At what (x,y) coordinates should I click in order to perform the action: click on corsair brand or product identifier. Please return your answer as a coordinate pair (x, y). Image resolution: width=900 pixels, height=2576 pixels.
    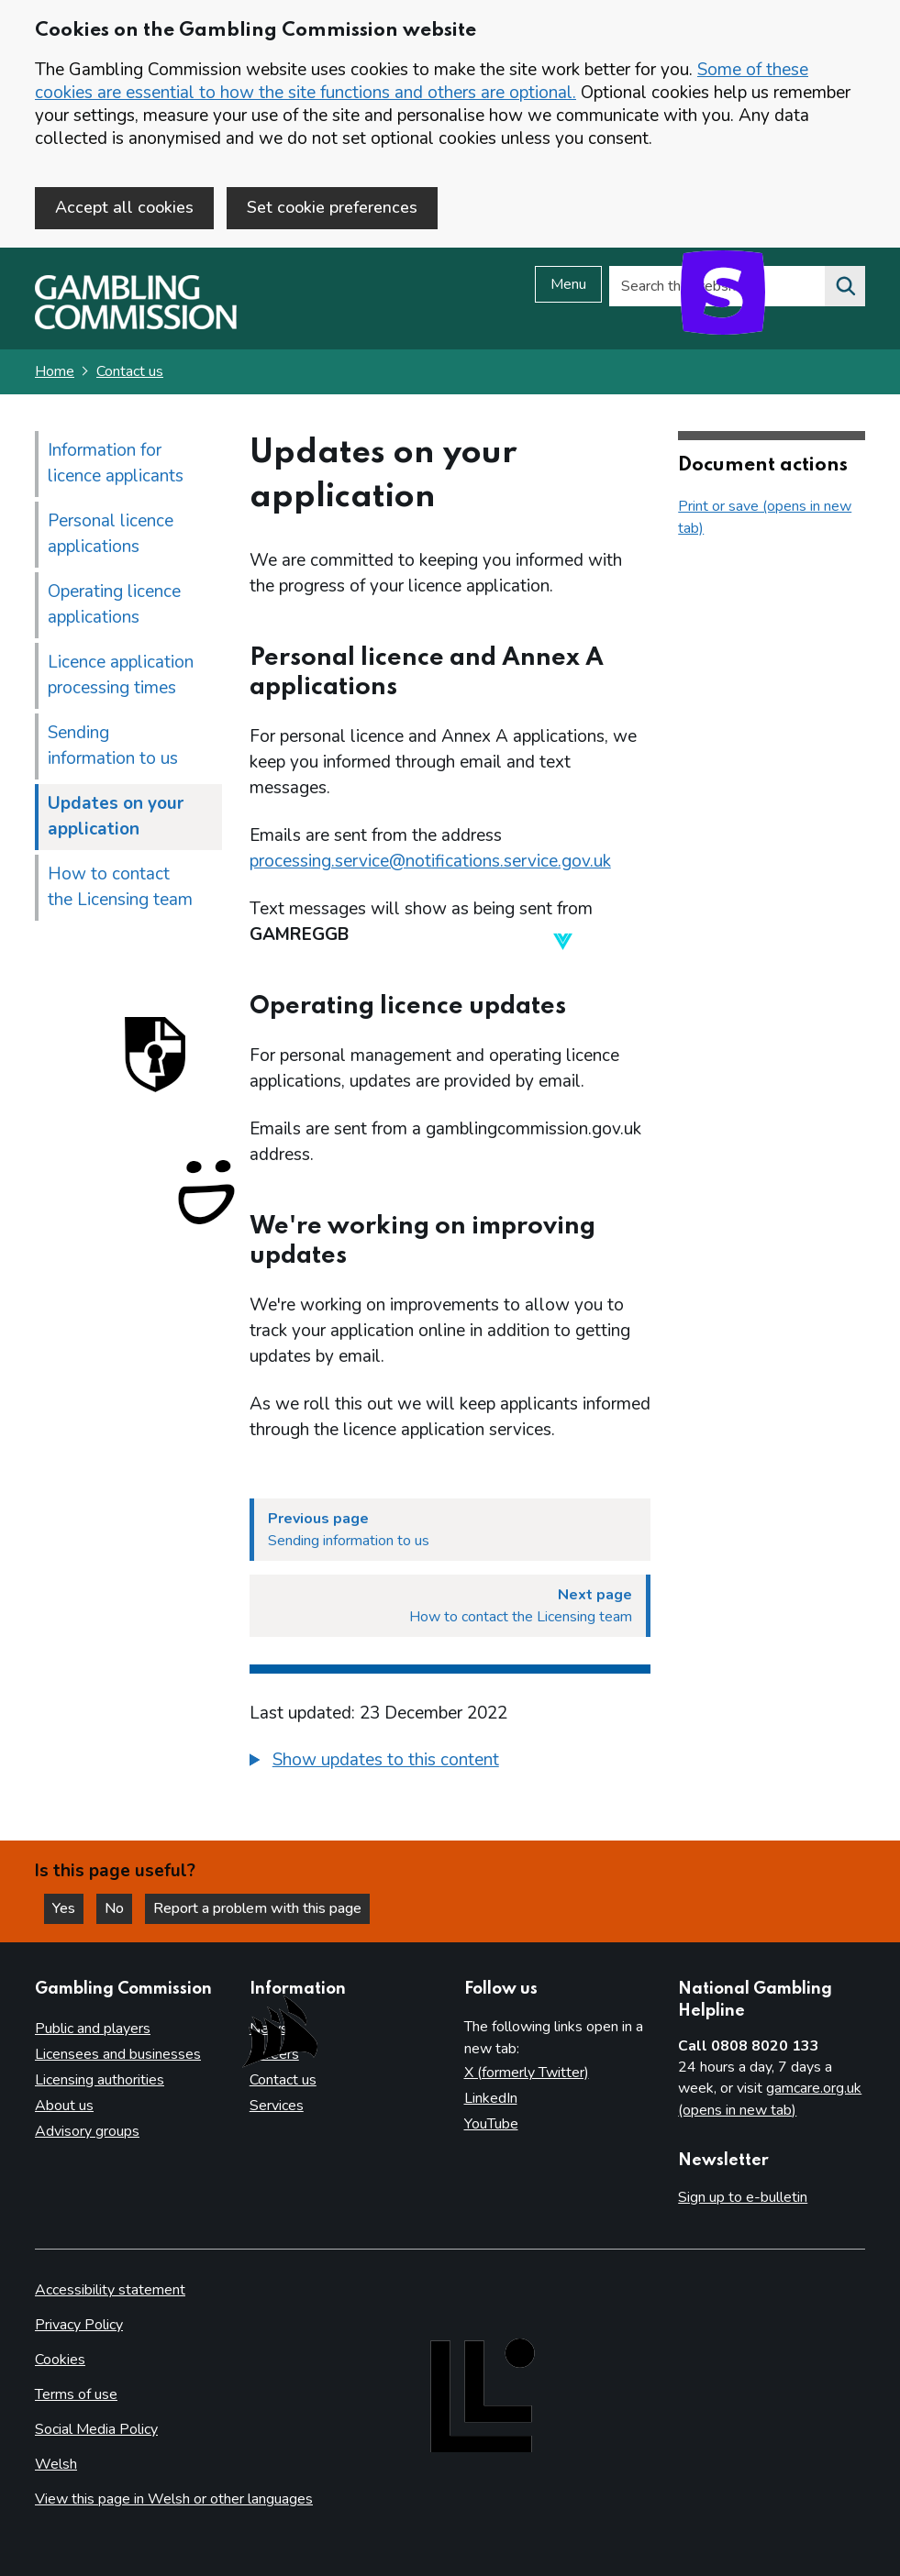
    Looking at the image, I should click on (280, 2031).